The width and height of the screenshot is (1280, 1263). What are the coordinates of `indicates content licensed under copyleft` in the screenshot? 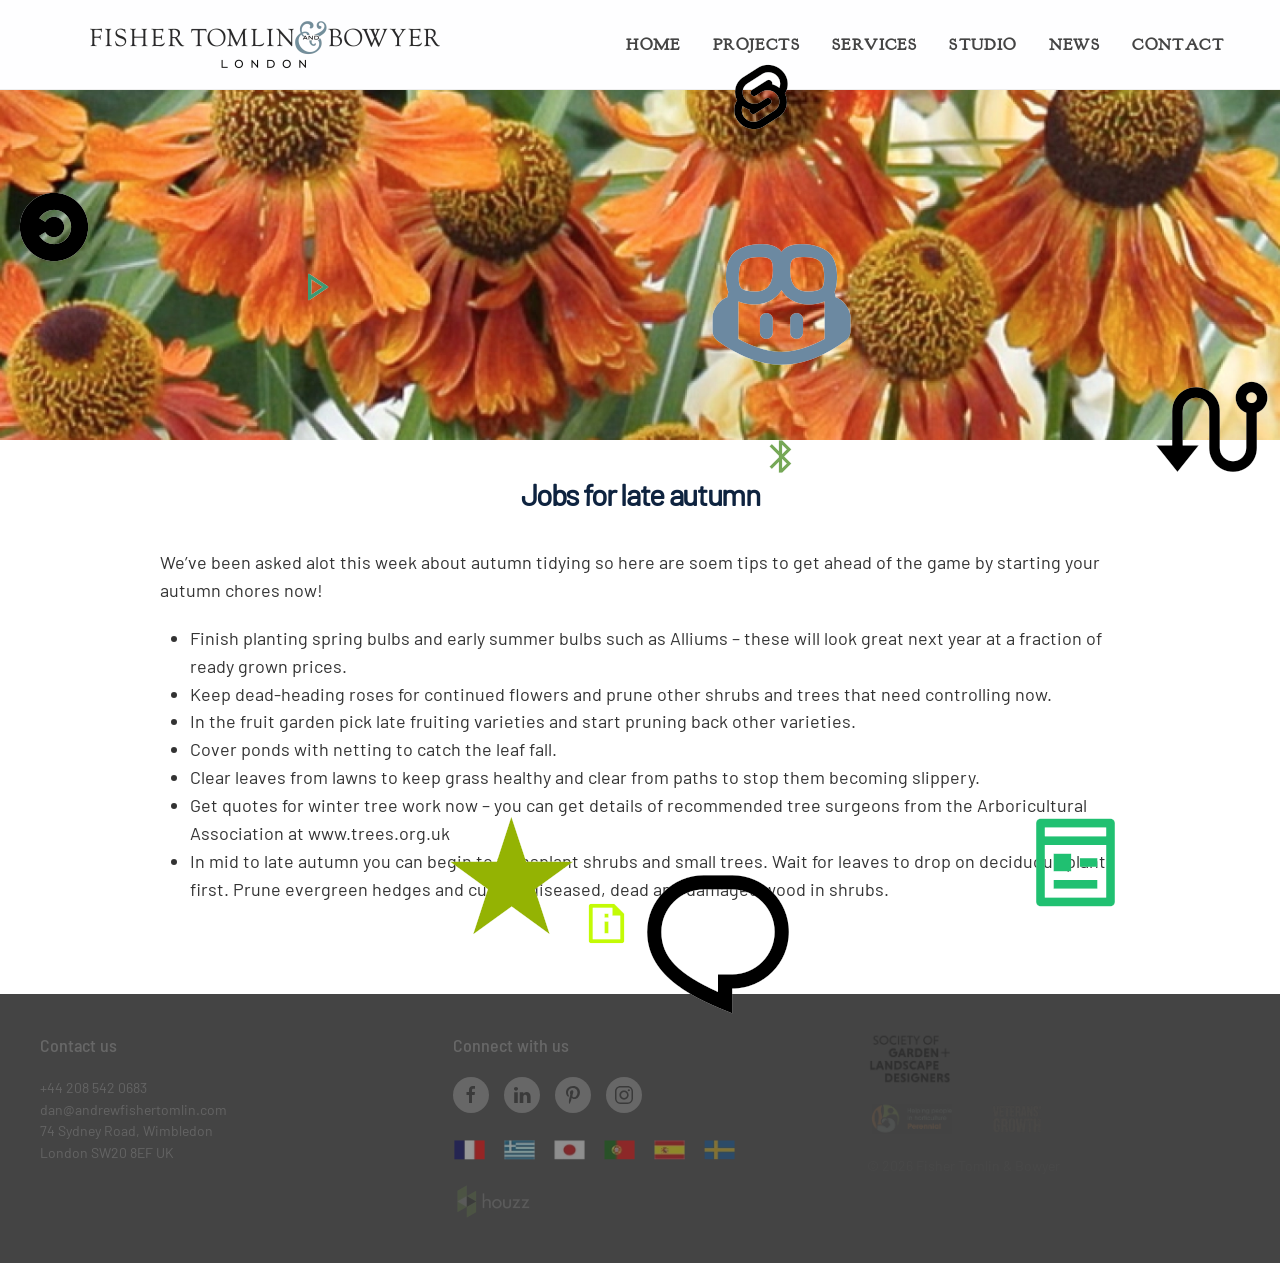 It's located at (54, 227).